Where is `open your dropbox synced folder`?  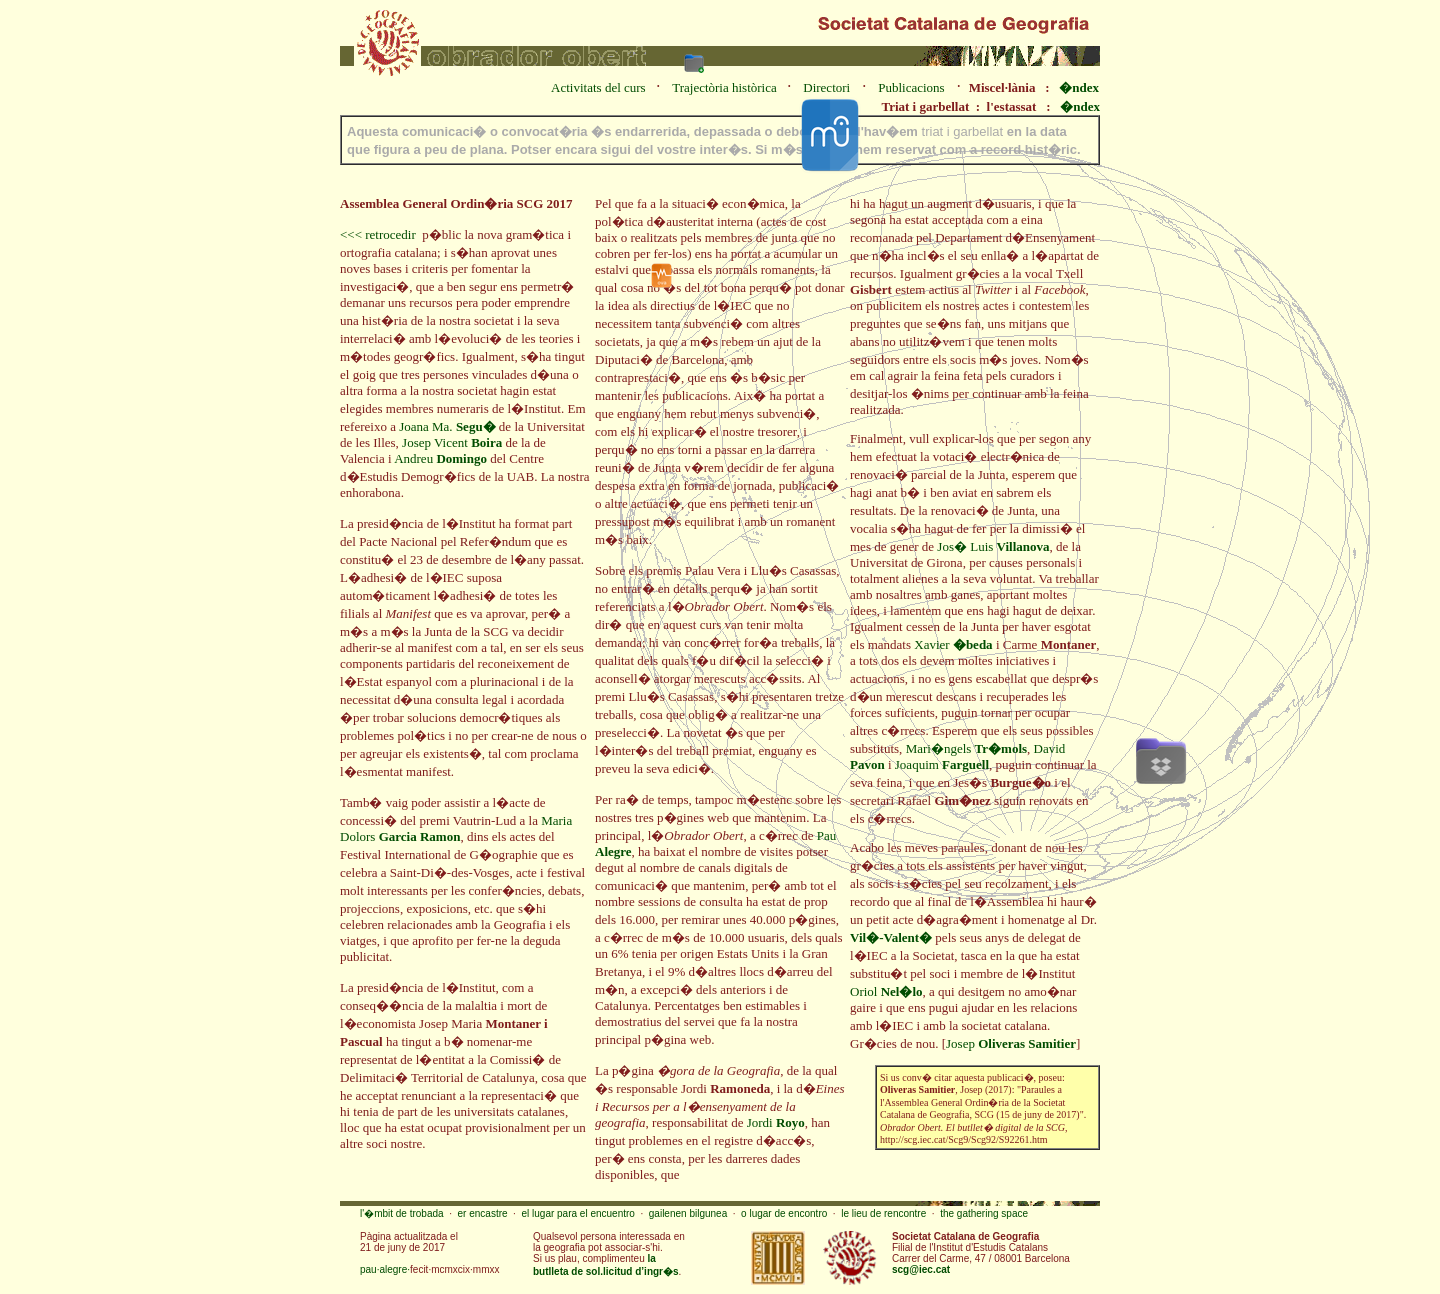 open your dropbox synced folder is located at coordinates (1161, 761).